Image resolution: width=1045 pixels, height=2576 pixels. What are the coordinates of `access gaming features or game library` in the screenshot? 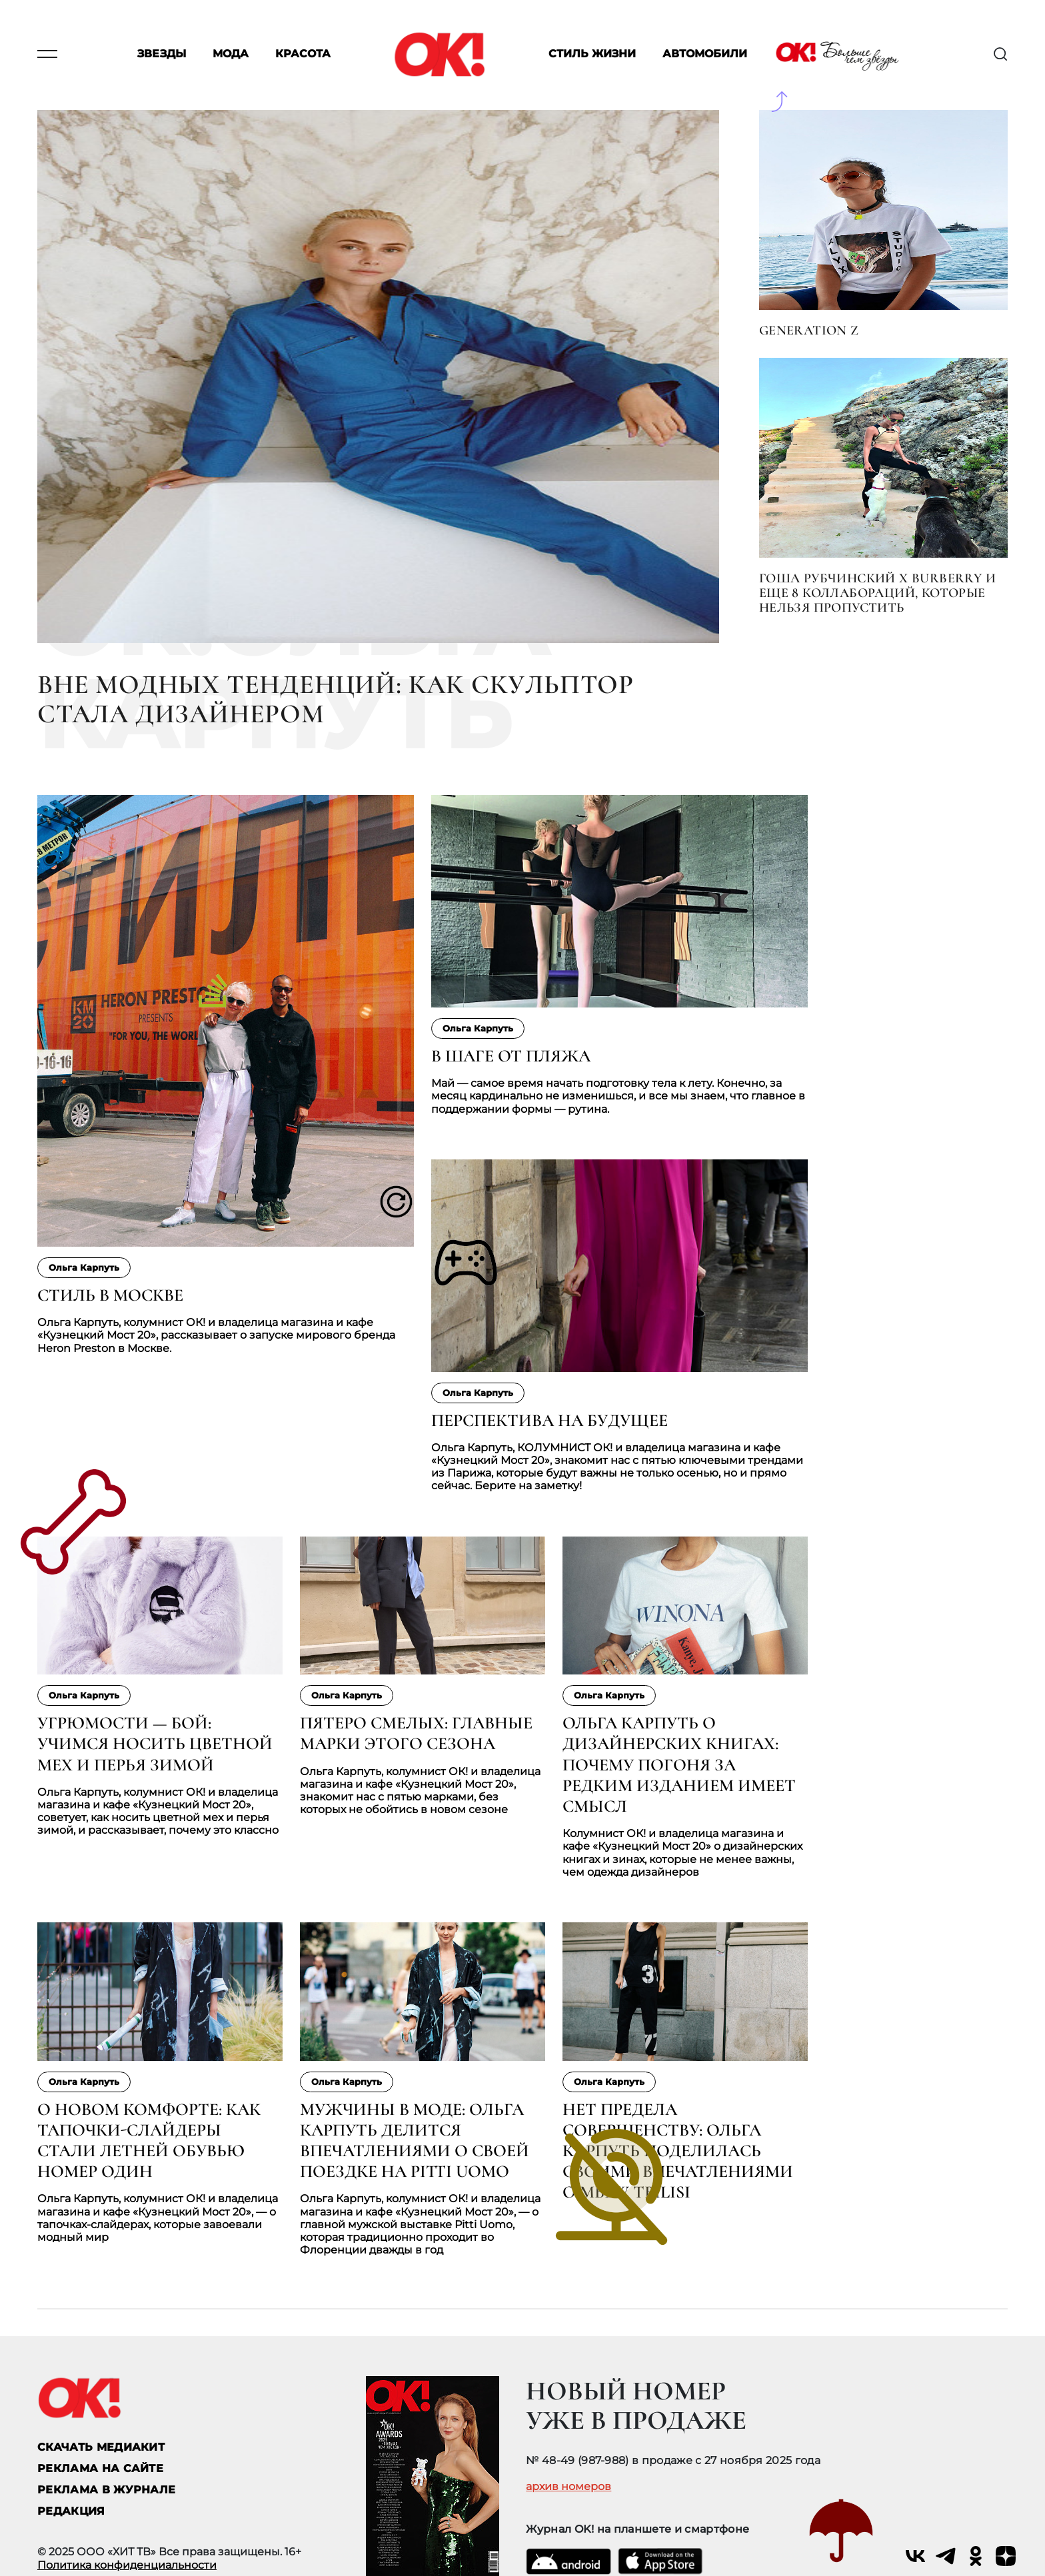 It's located at (466, 1263).